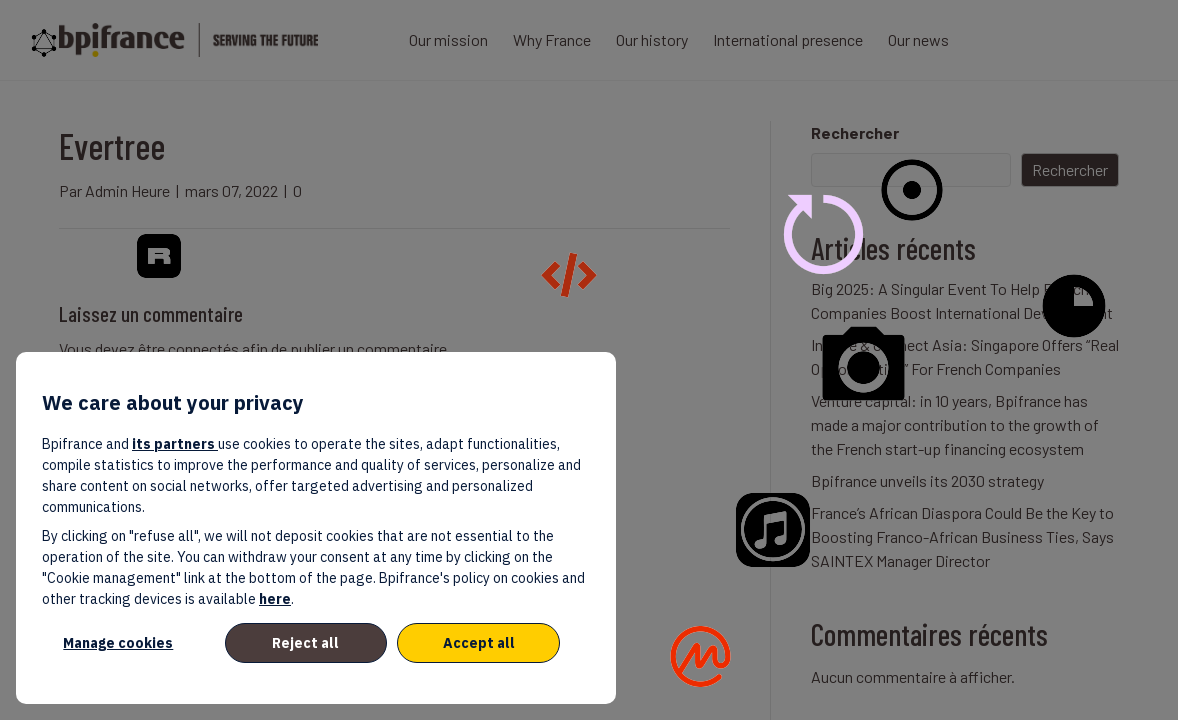 The image size is (1178, 720). What do you see at coordinates (773, 530) in the screenshot?
I see `open itunes music library` at bounding box center [773, 530].